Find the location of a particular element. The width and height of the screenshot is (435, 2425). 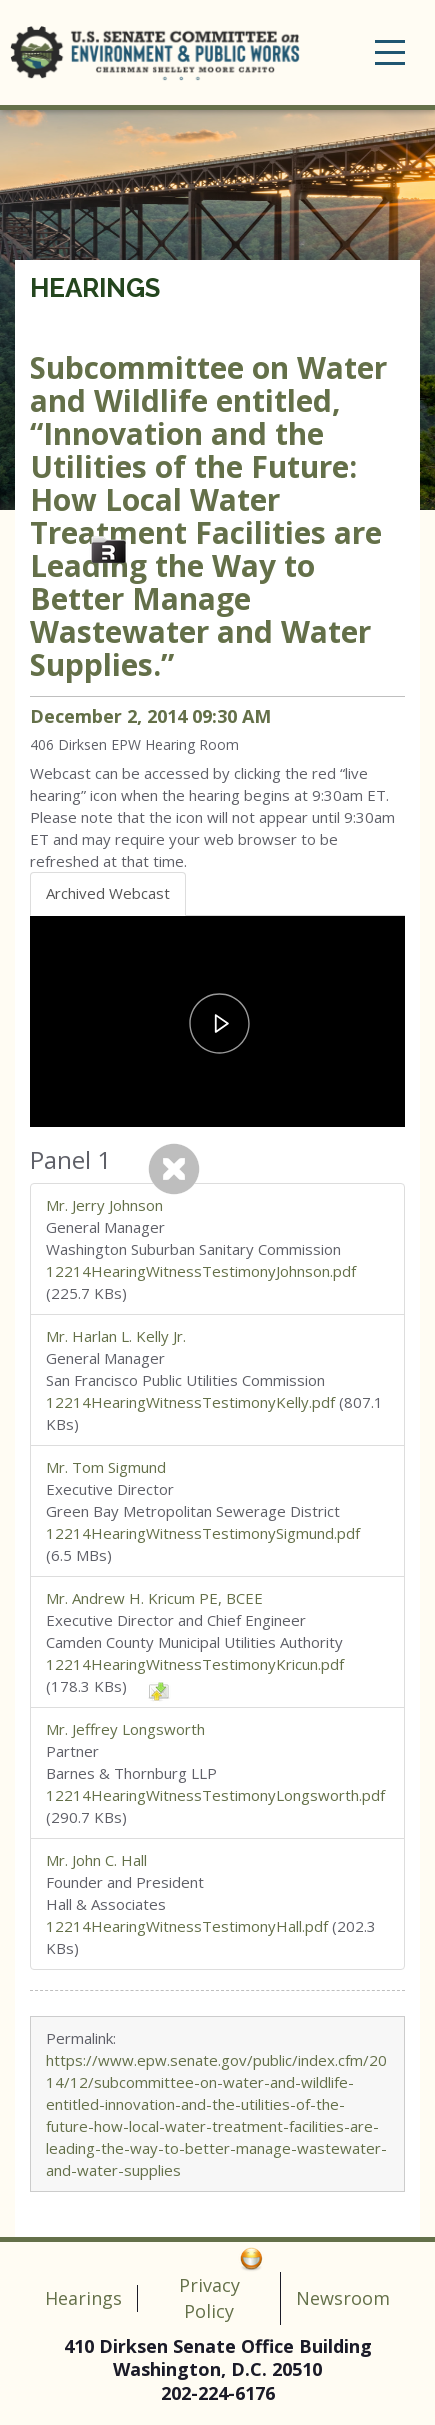

open remix project folder is located at coordinates (108, 550).